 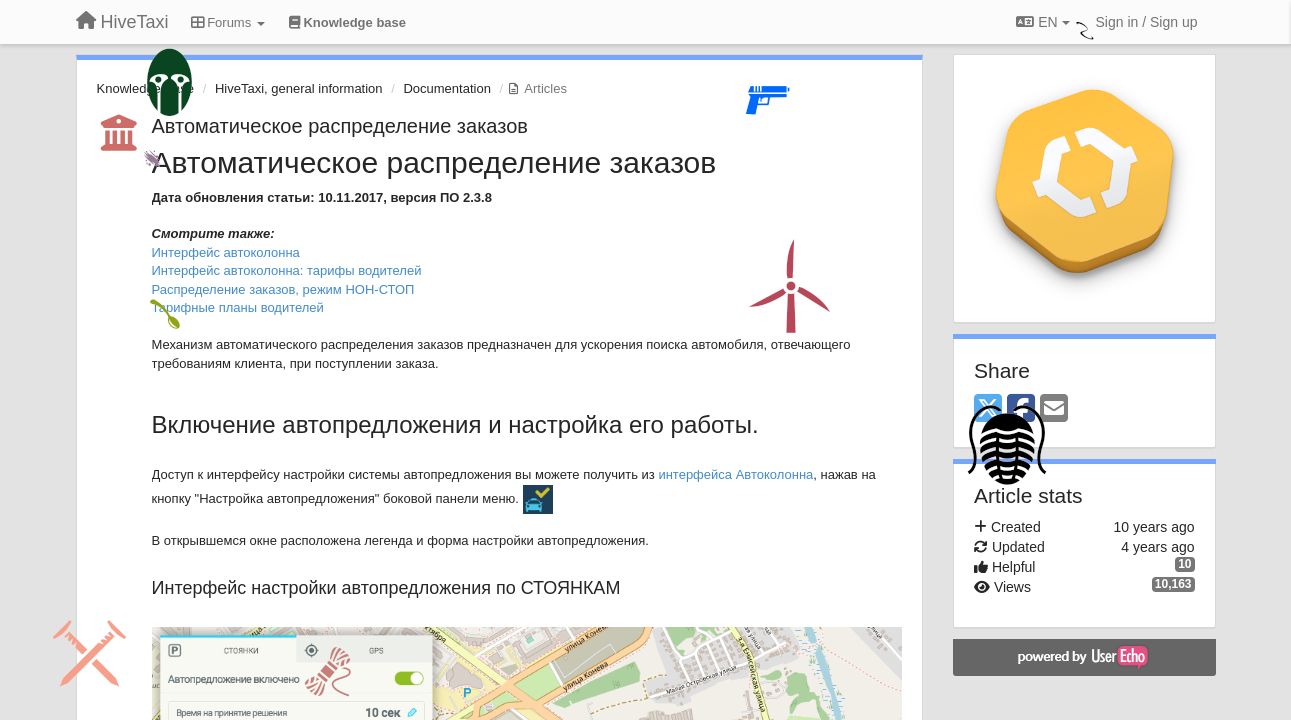 What do you see at coordinates (1085, 31) in the screenshot?
I see `indicates whip weapon or item in game inventory` at bounding box center [1085, 31].